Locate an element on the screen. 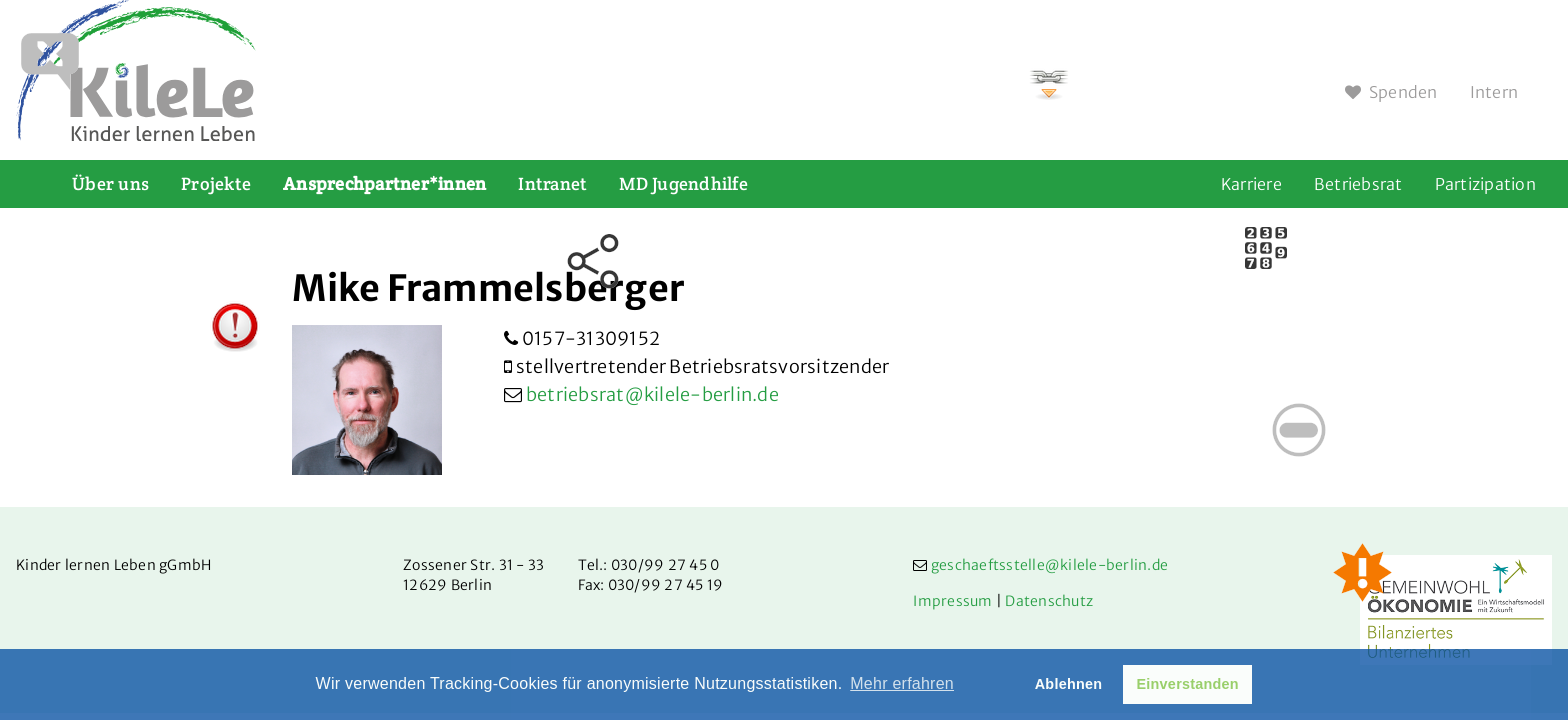 This screenshot has width=1568, height=720. launch taquin sliding puzzle game is located at coordinates (1266, 248).